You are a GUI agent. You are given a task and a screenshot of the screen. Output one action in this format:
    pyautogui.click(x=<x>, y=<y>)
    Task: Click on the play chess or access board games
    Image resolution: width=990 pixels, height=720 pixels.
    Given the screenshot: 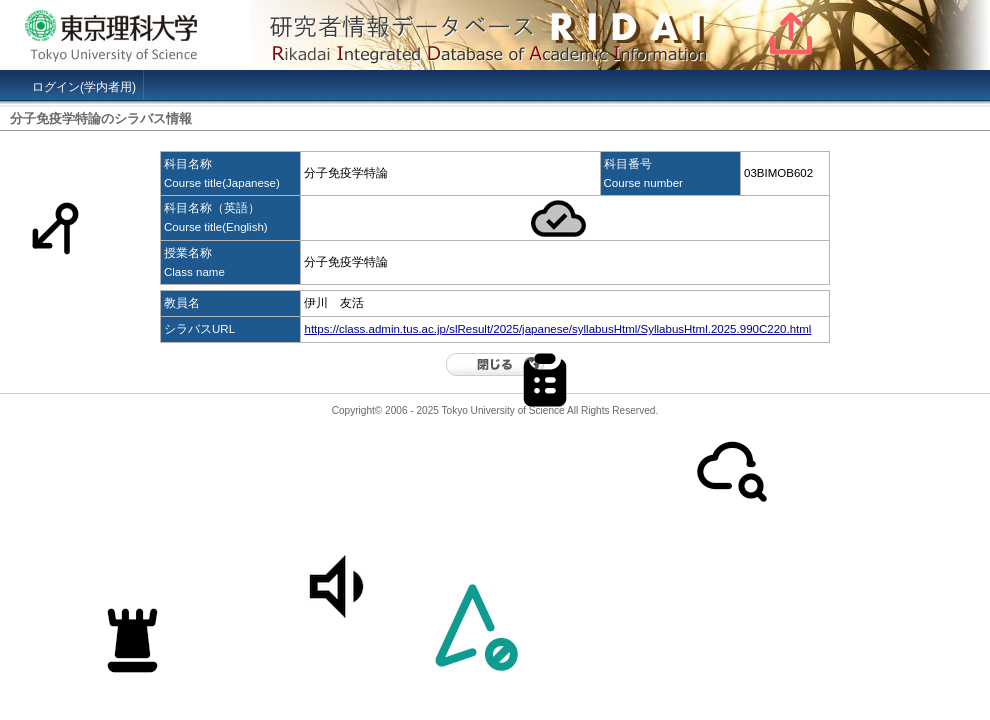 What is the action you would take?
    pyautogui.click(x=132, y=640)
    